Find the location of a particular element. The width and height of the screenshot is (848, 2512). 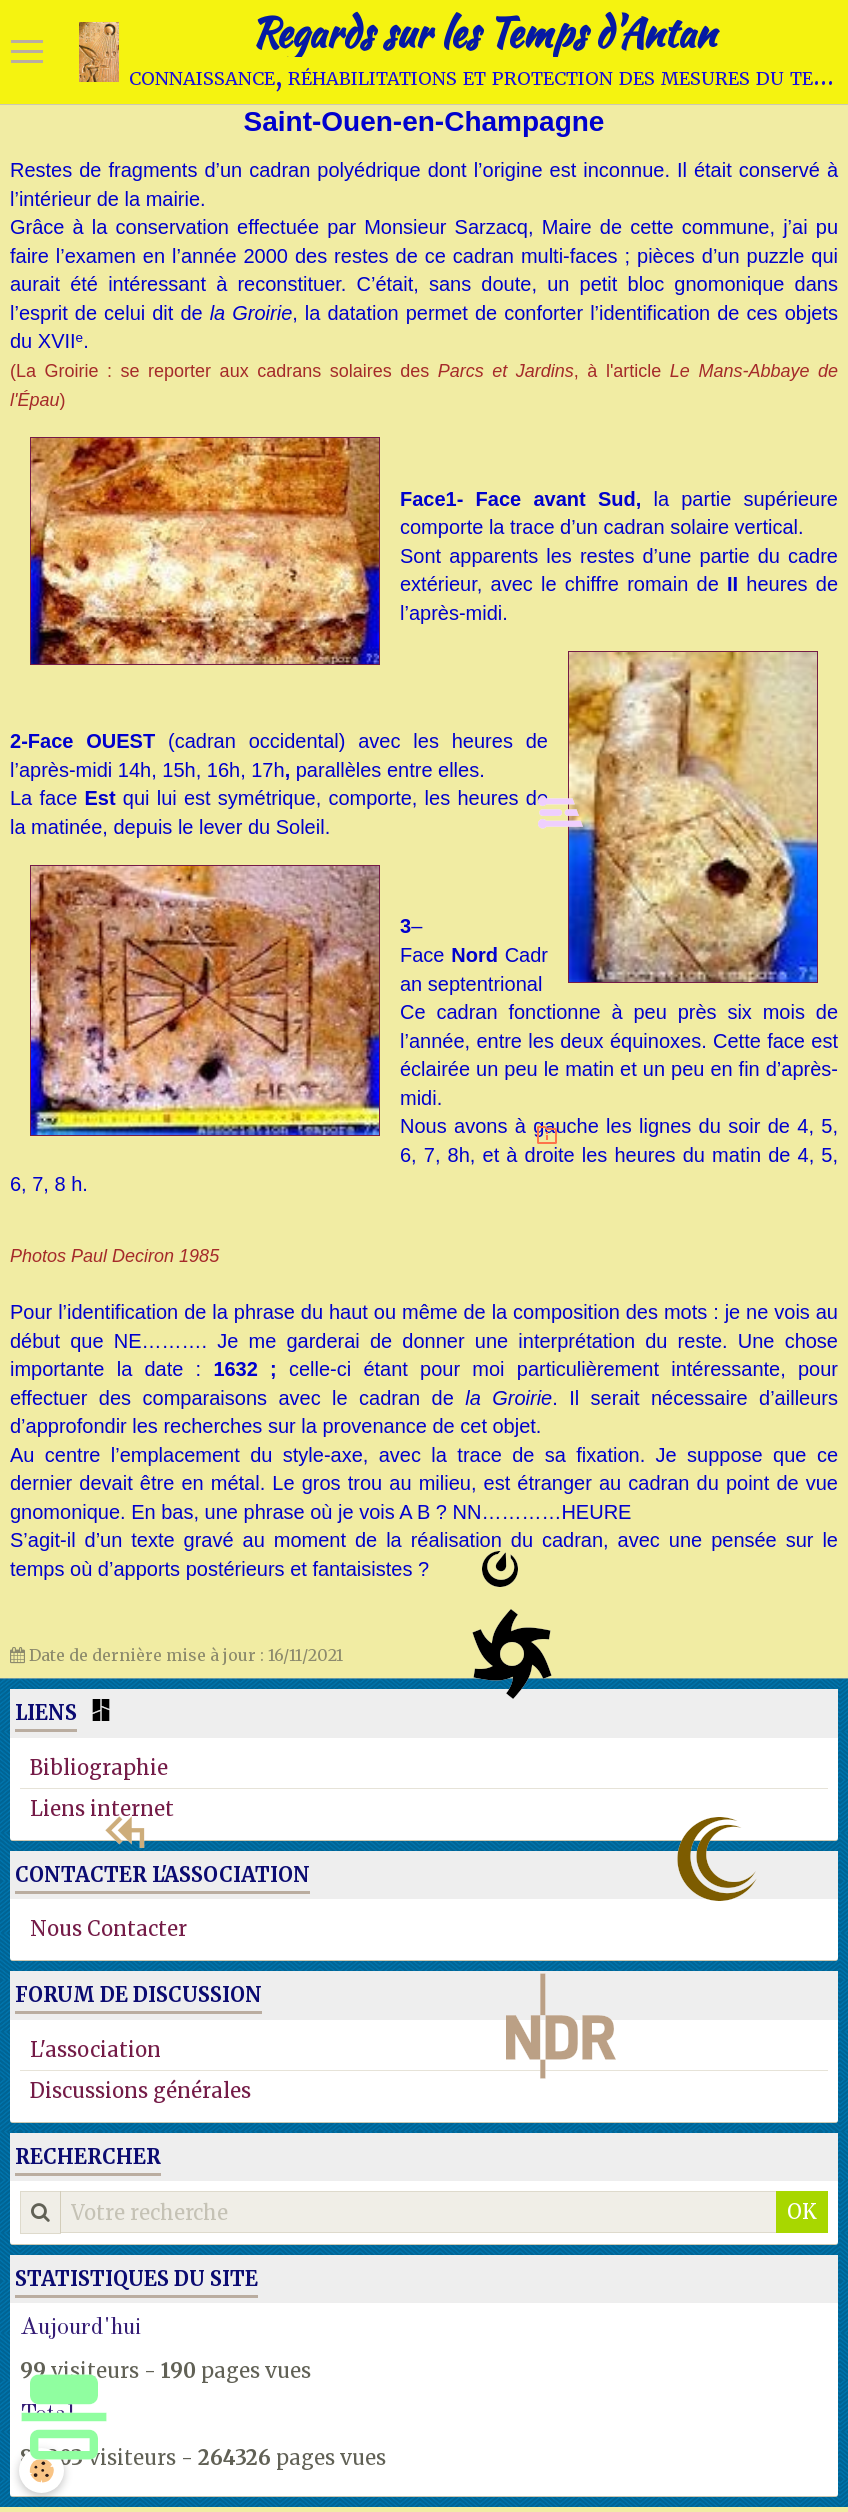

open Edge Impulse platform is located at coordinates (560, 812).